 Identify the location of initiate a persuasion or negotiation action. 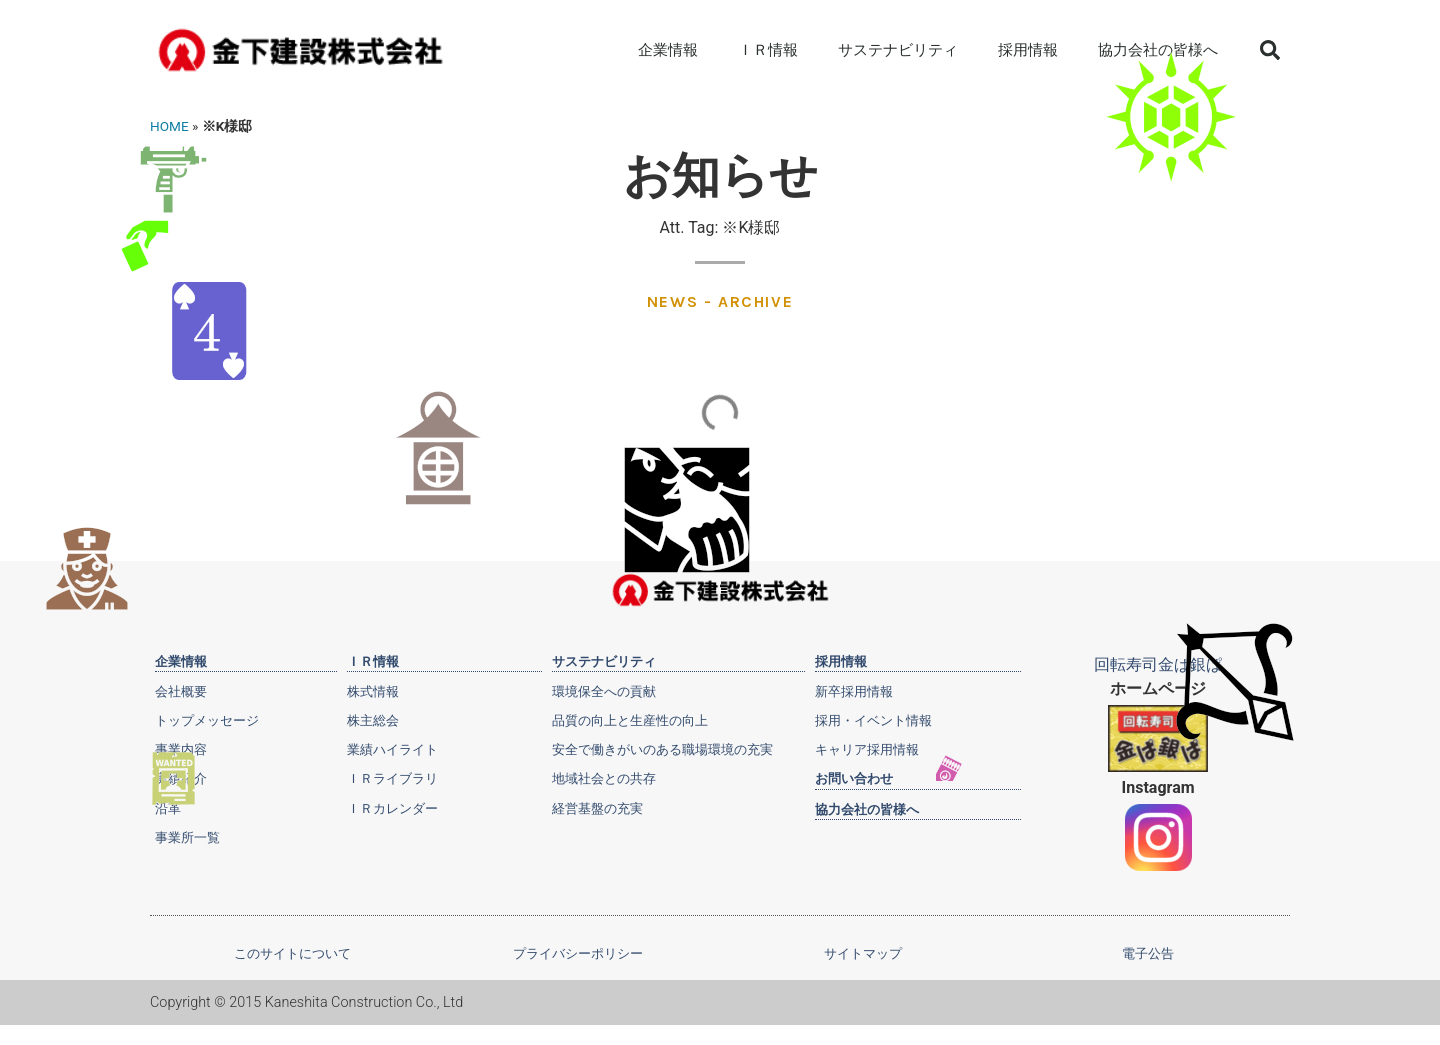
(687, 510).